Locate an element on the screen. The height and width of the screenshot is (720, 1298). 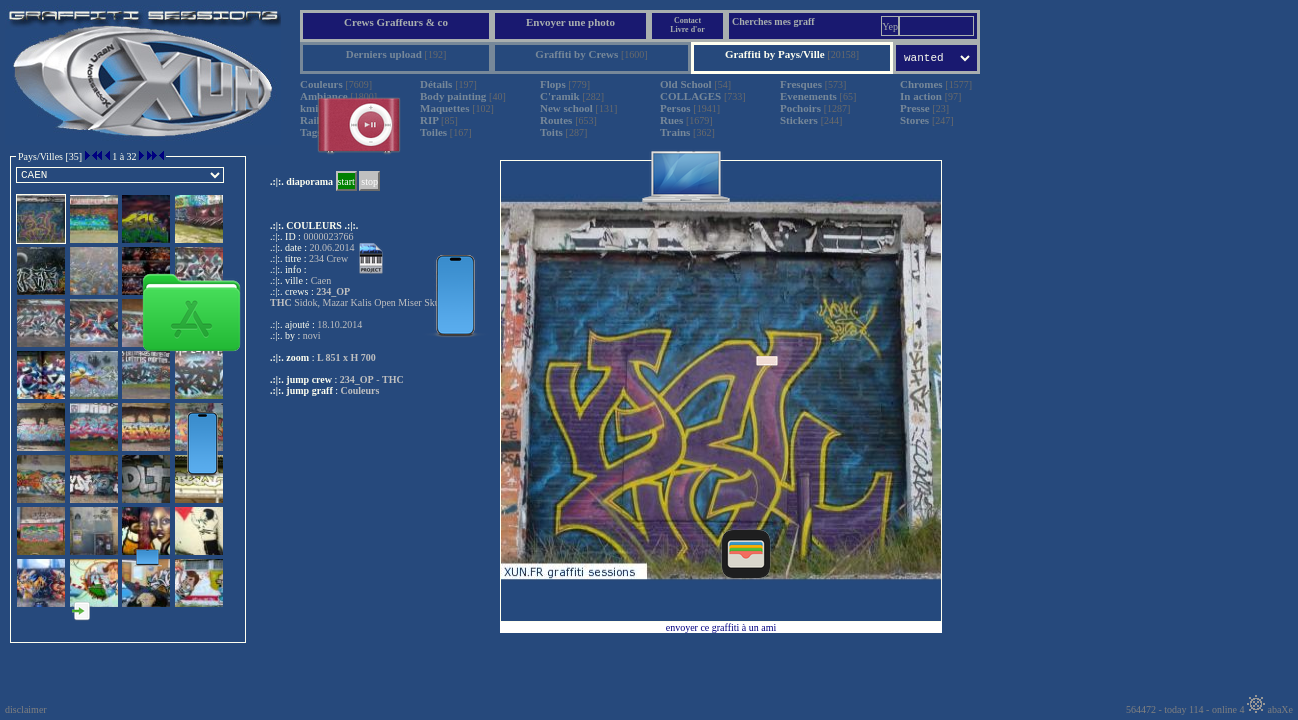
macbook air 15-inch device icon is located at coordinates (147, 556).